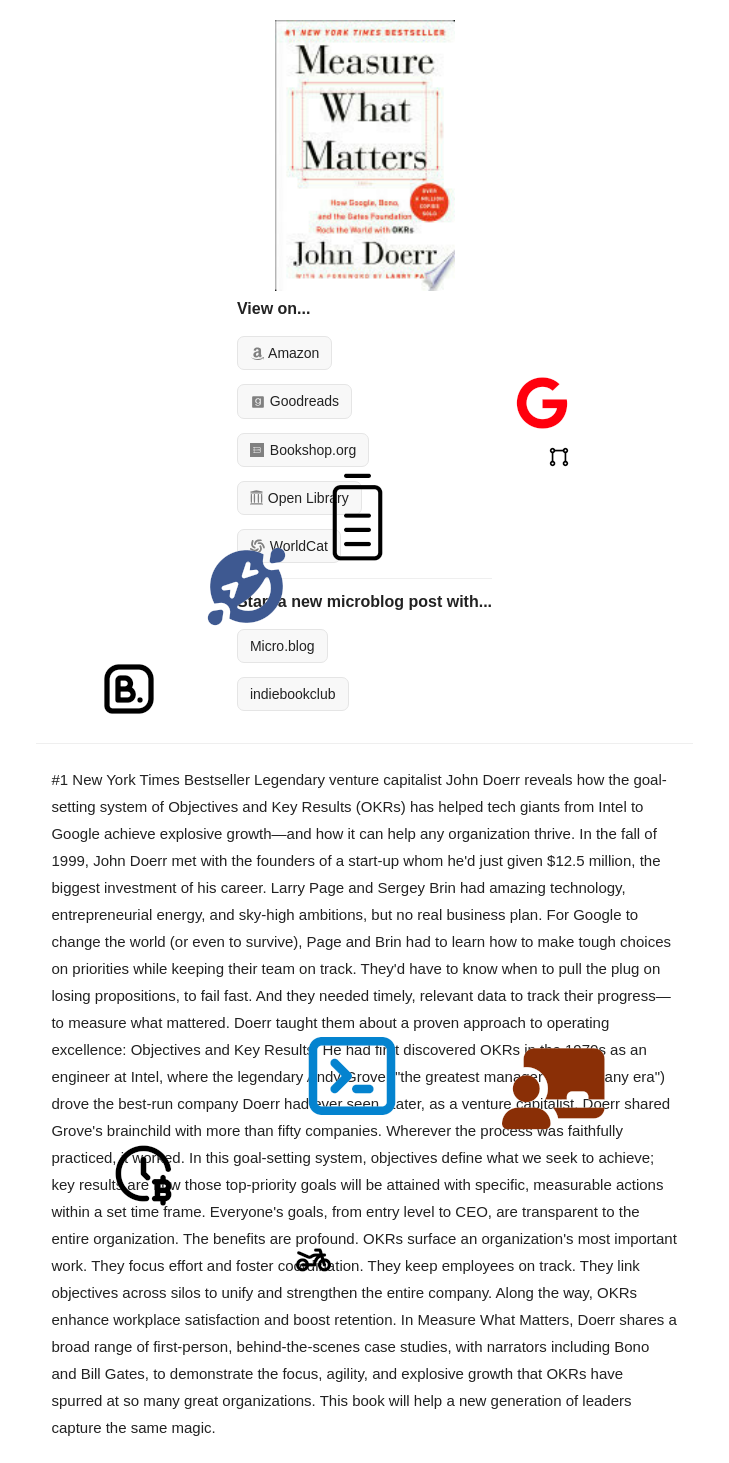 This screenshot has width=729, height=1463. What do you see at coordinates (246, 586) in the screenshot?
I see `react with laughing emoji` at bounding box center [246, 586].